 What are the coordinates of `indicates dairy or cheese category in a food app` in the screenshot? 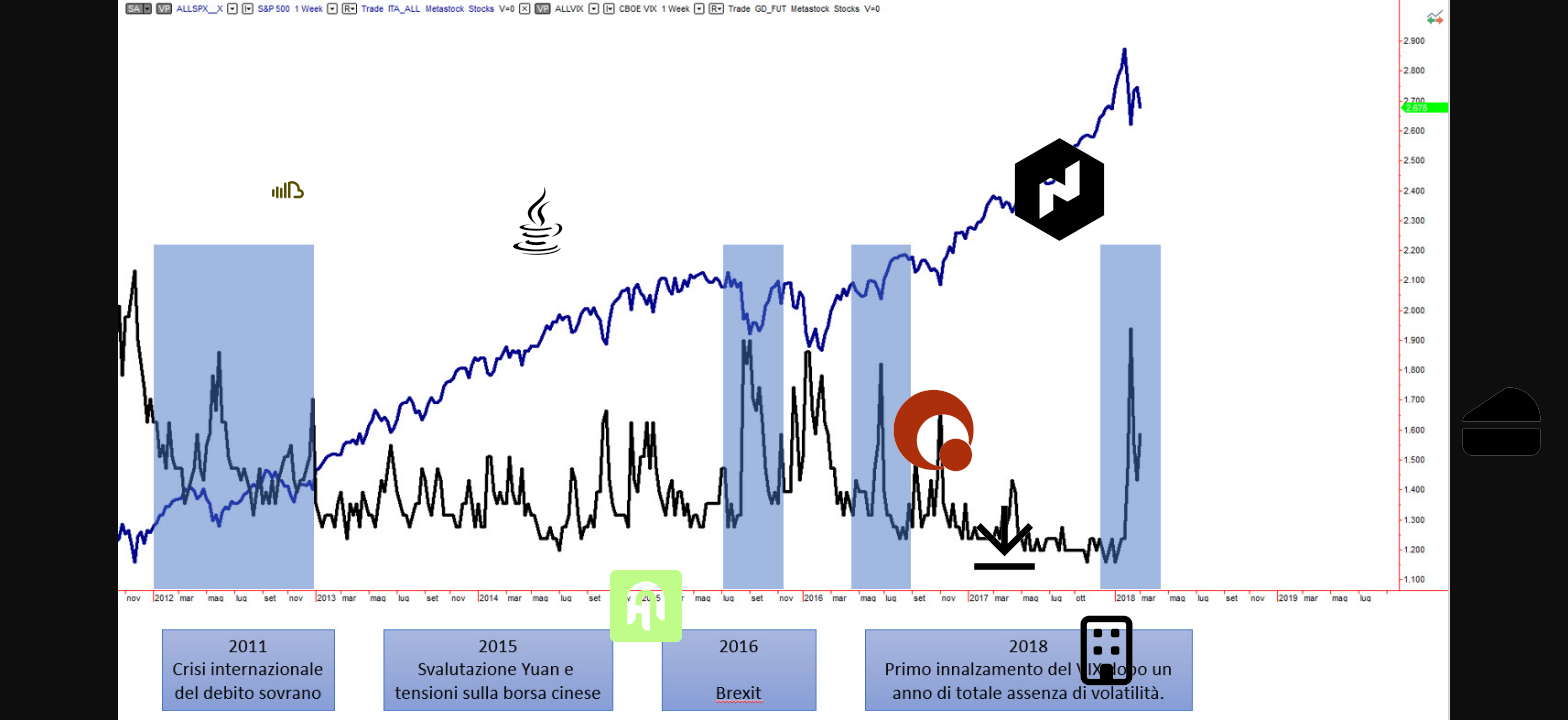 It's located at (1501, 421).